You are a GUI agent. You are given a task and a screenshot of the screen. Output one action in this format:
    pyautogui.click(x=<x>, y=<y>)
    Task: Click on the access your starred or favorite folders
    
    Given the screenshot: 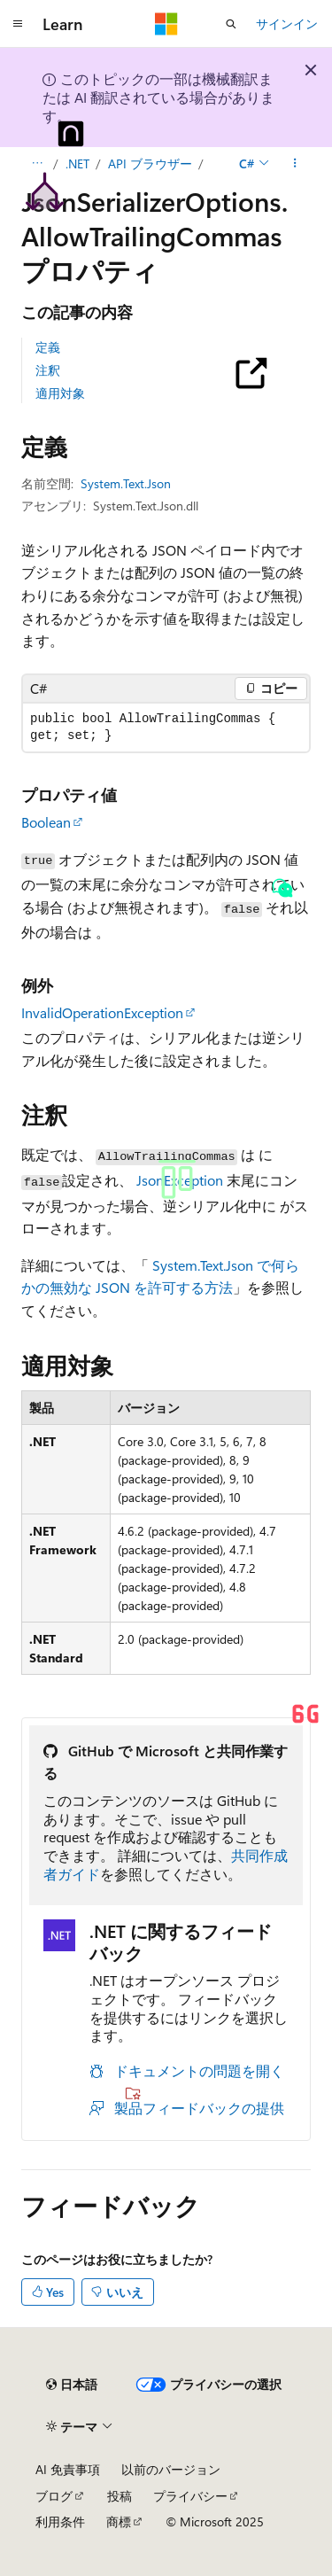 What is the action you would take?
    pyautogui.click(x=133, y=2093)
    